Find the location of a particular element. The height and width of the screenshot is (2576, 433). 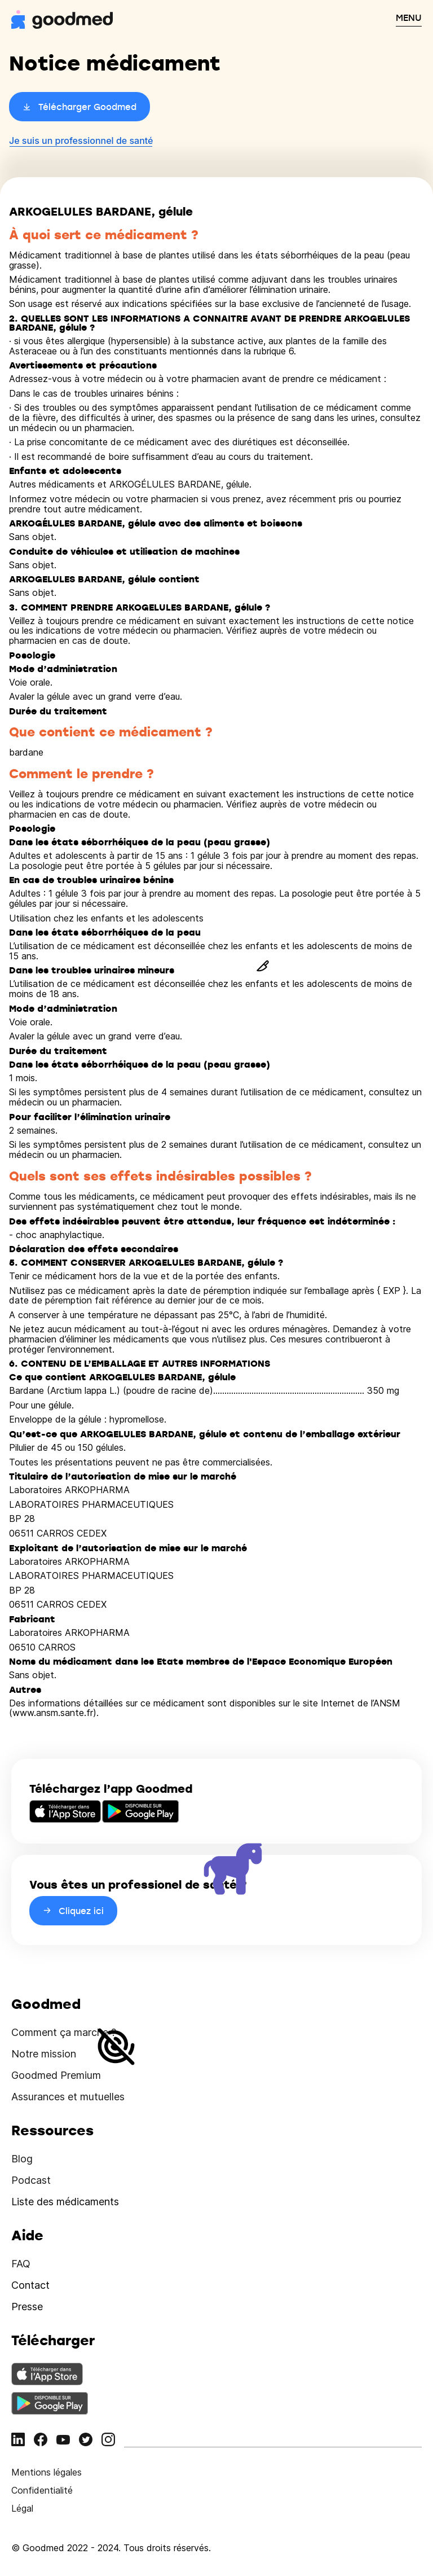

indicates equestrian or horse-related content is located at coordinates (233, 1869).